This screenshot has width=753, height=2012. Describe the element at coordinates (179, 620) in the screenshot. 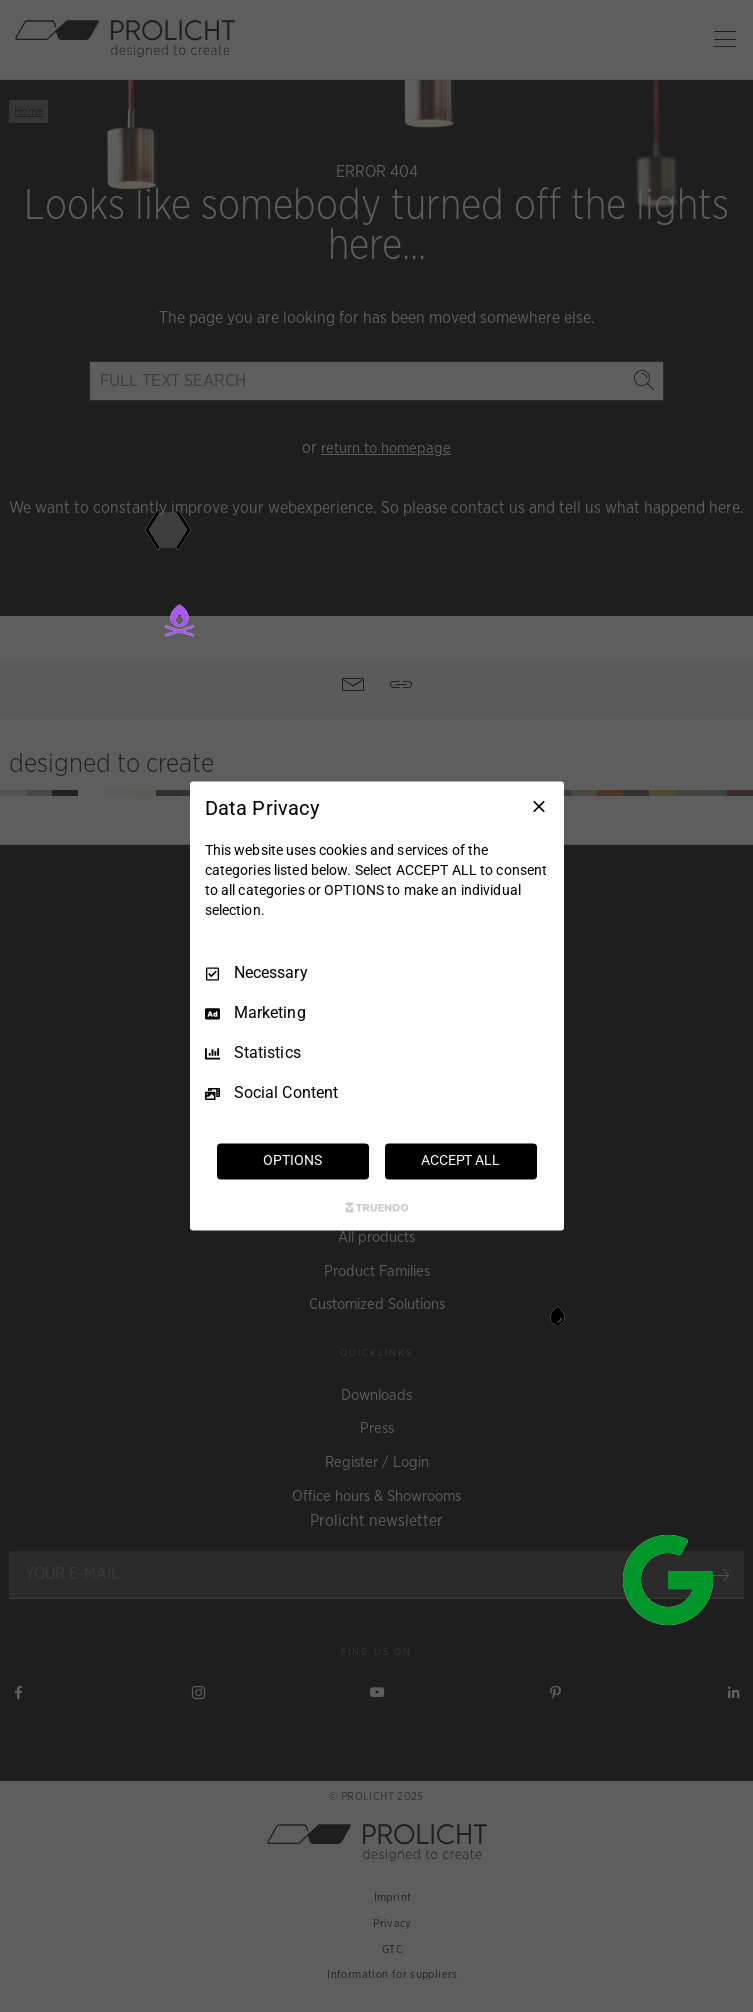

I see `access outdoor or camping-related features` at that location.